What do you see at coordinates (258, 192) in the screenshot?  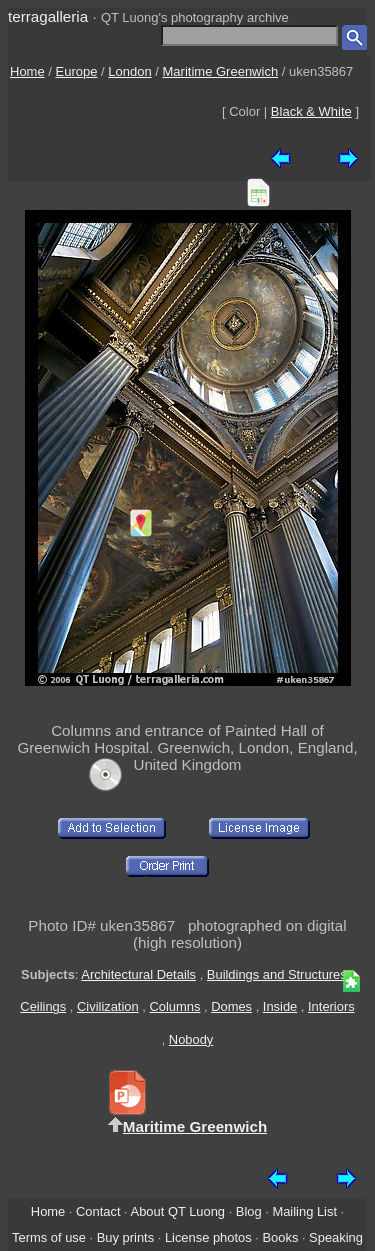 I see `open a spreadsheet file` at bounding box center [258, 192].